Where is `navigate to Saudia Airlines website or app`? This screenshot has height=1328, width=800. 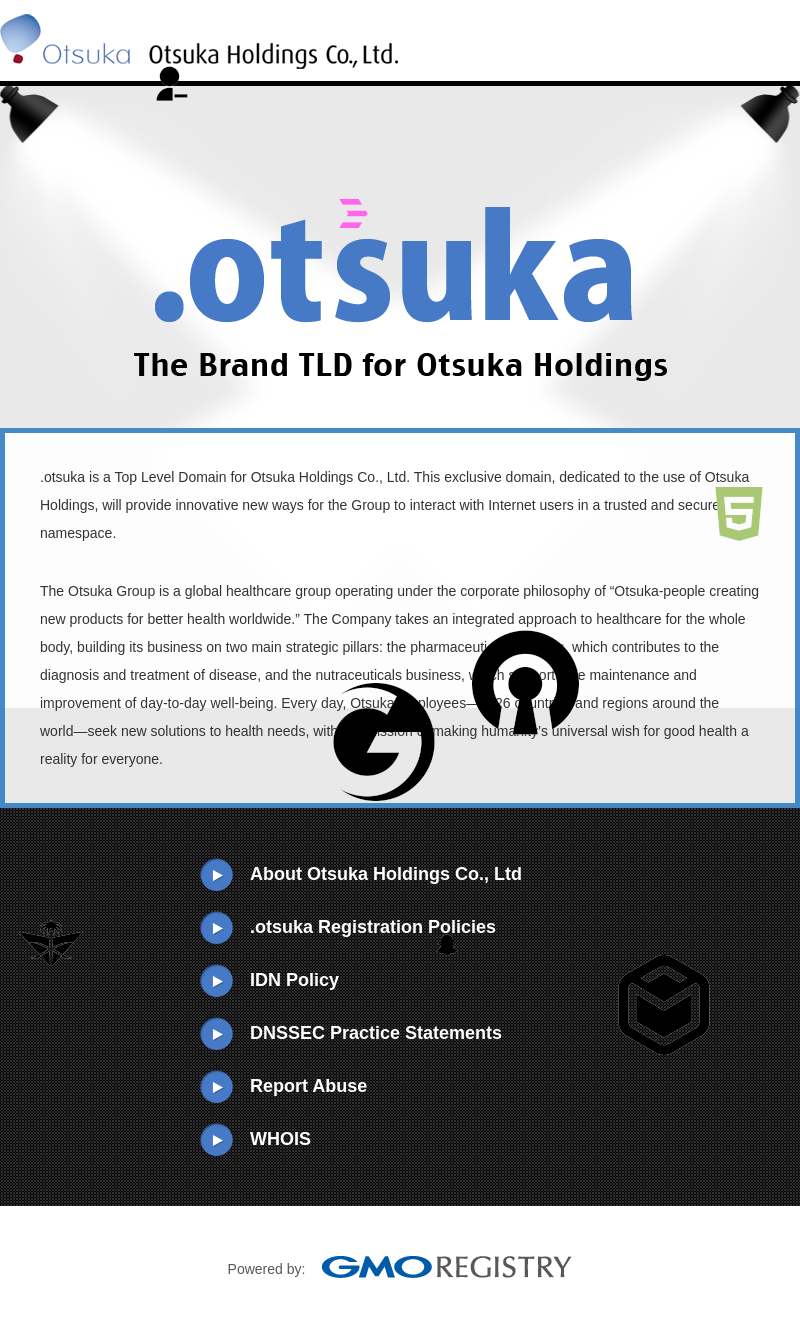 navigate to Saudia Airlines website or app is located at coordinates (51, 943).